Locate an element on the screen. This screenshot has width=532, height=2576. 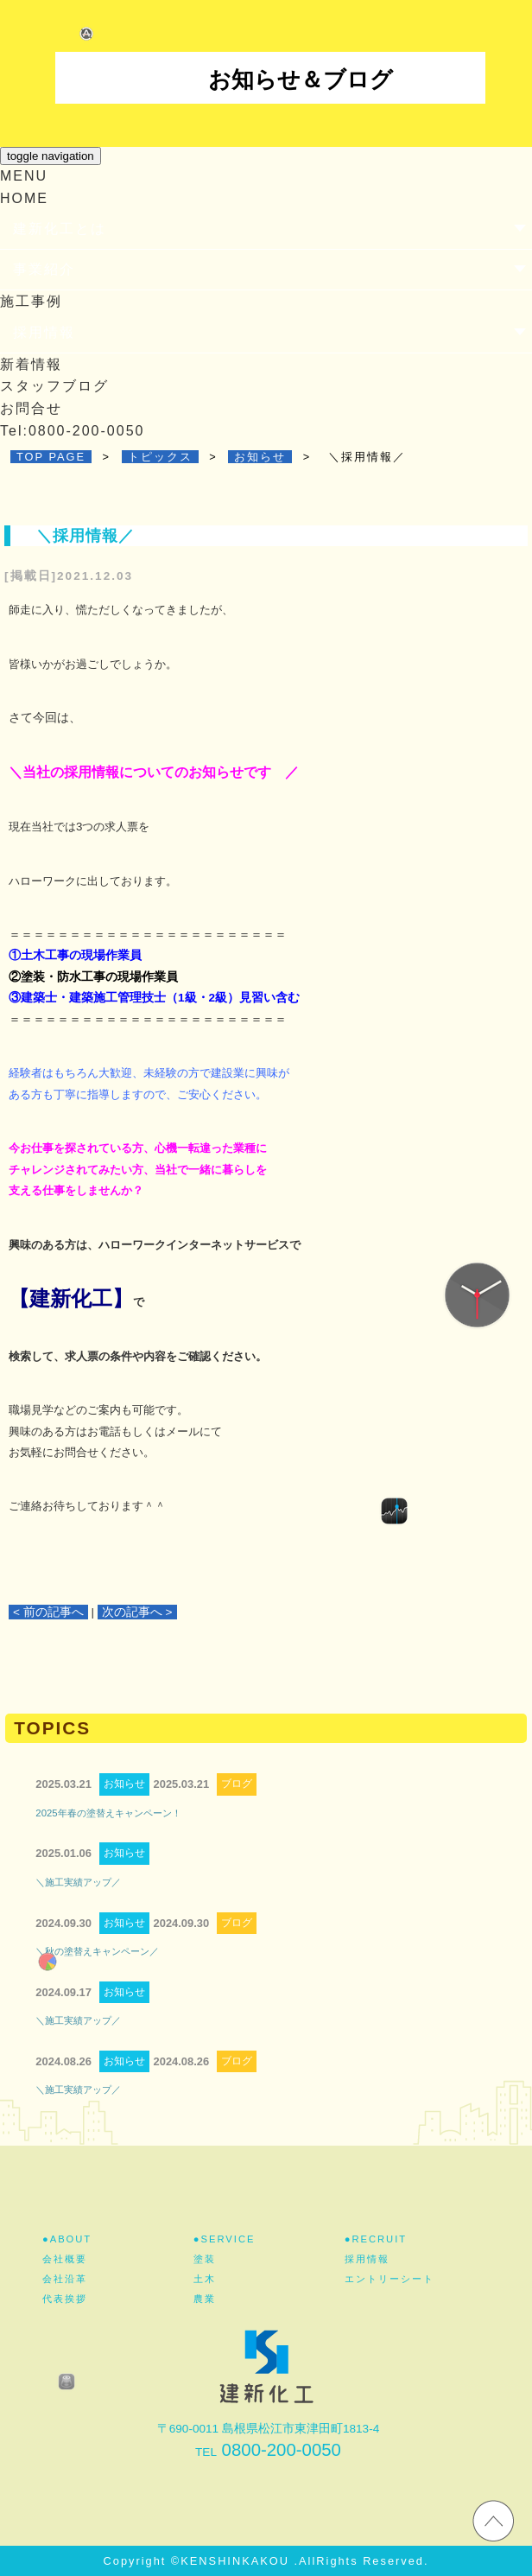
open the system software update application is located at coordinates (86, 34).